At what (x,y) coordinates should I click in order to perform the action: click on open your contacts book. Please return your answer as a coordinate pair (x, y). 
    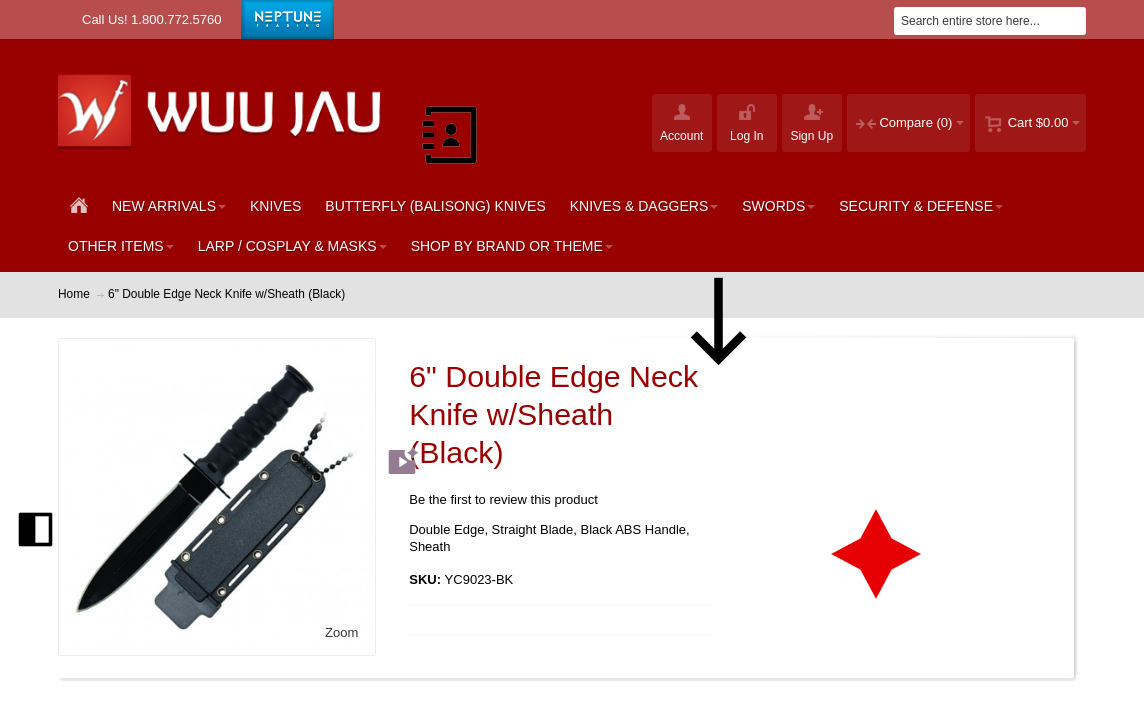
    Looking at the image, I should click on (451, 135).